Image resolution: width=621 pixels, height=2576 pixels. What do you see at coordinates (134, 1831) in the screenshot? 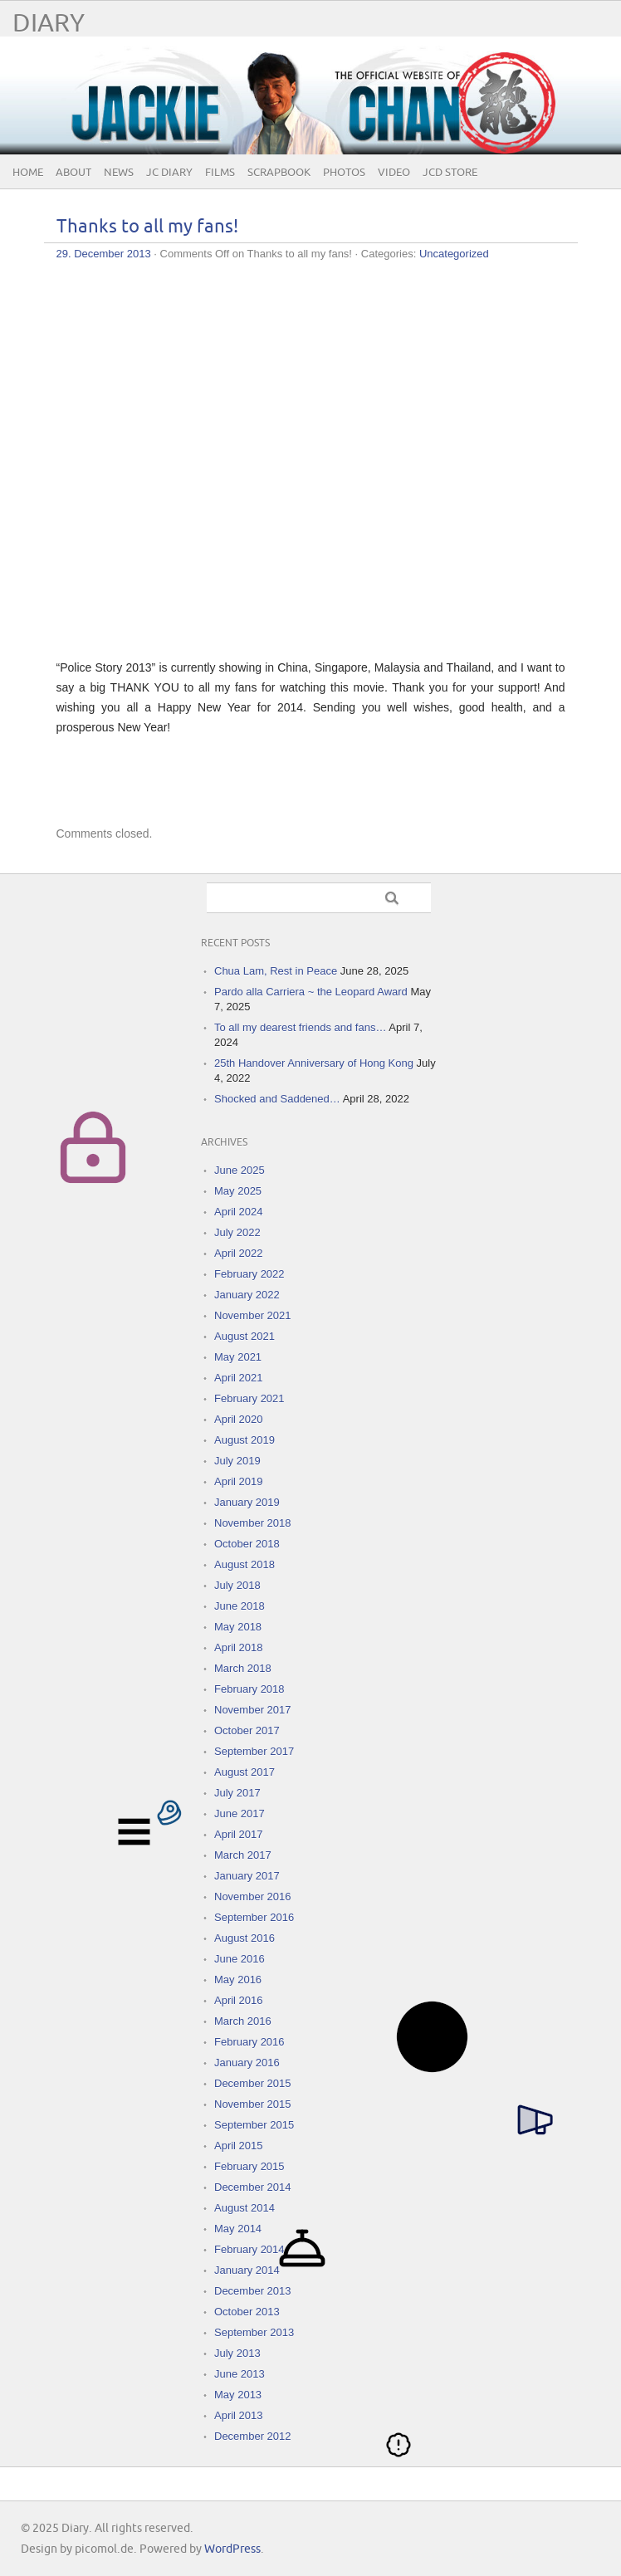
I see `open navigation menu` at bounding box center [134, 1831].